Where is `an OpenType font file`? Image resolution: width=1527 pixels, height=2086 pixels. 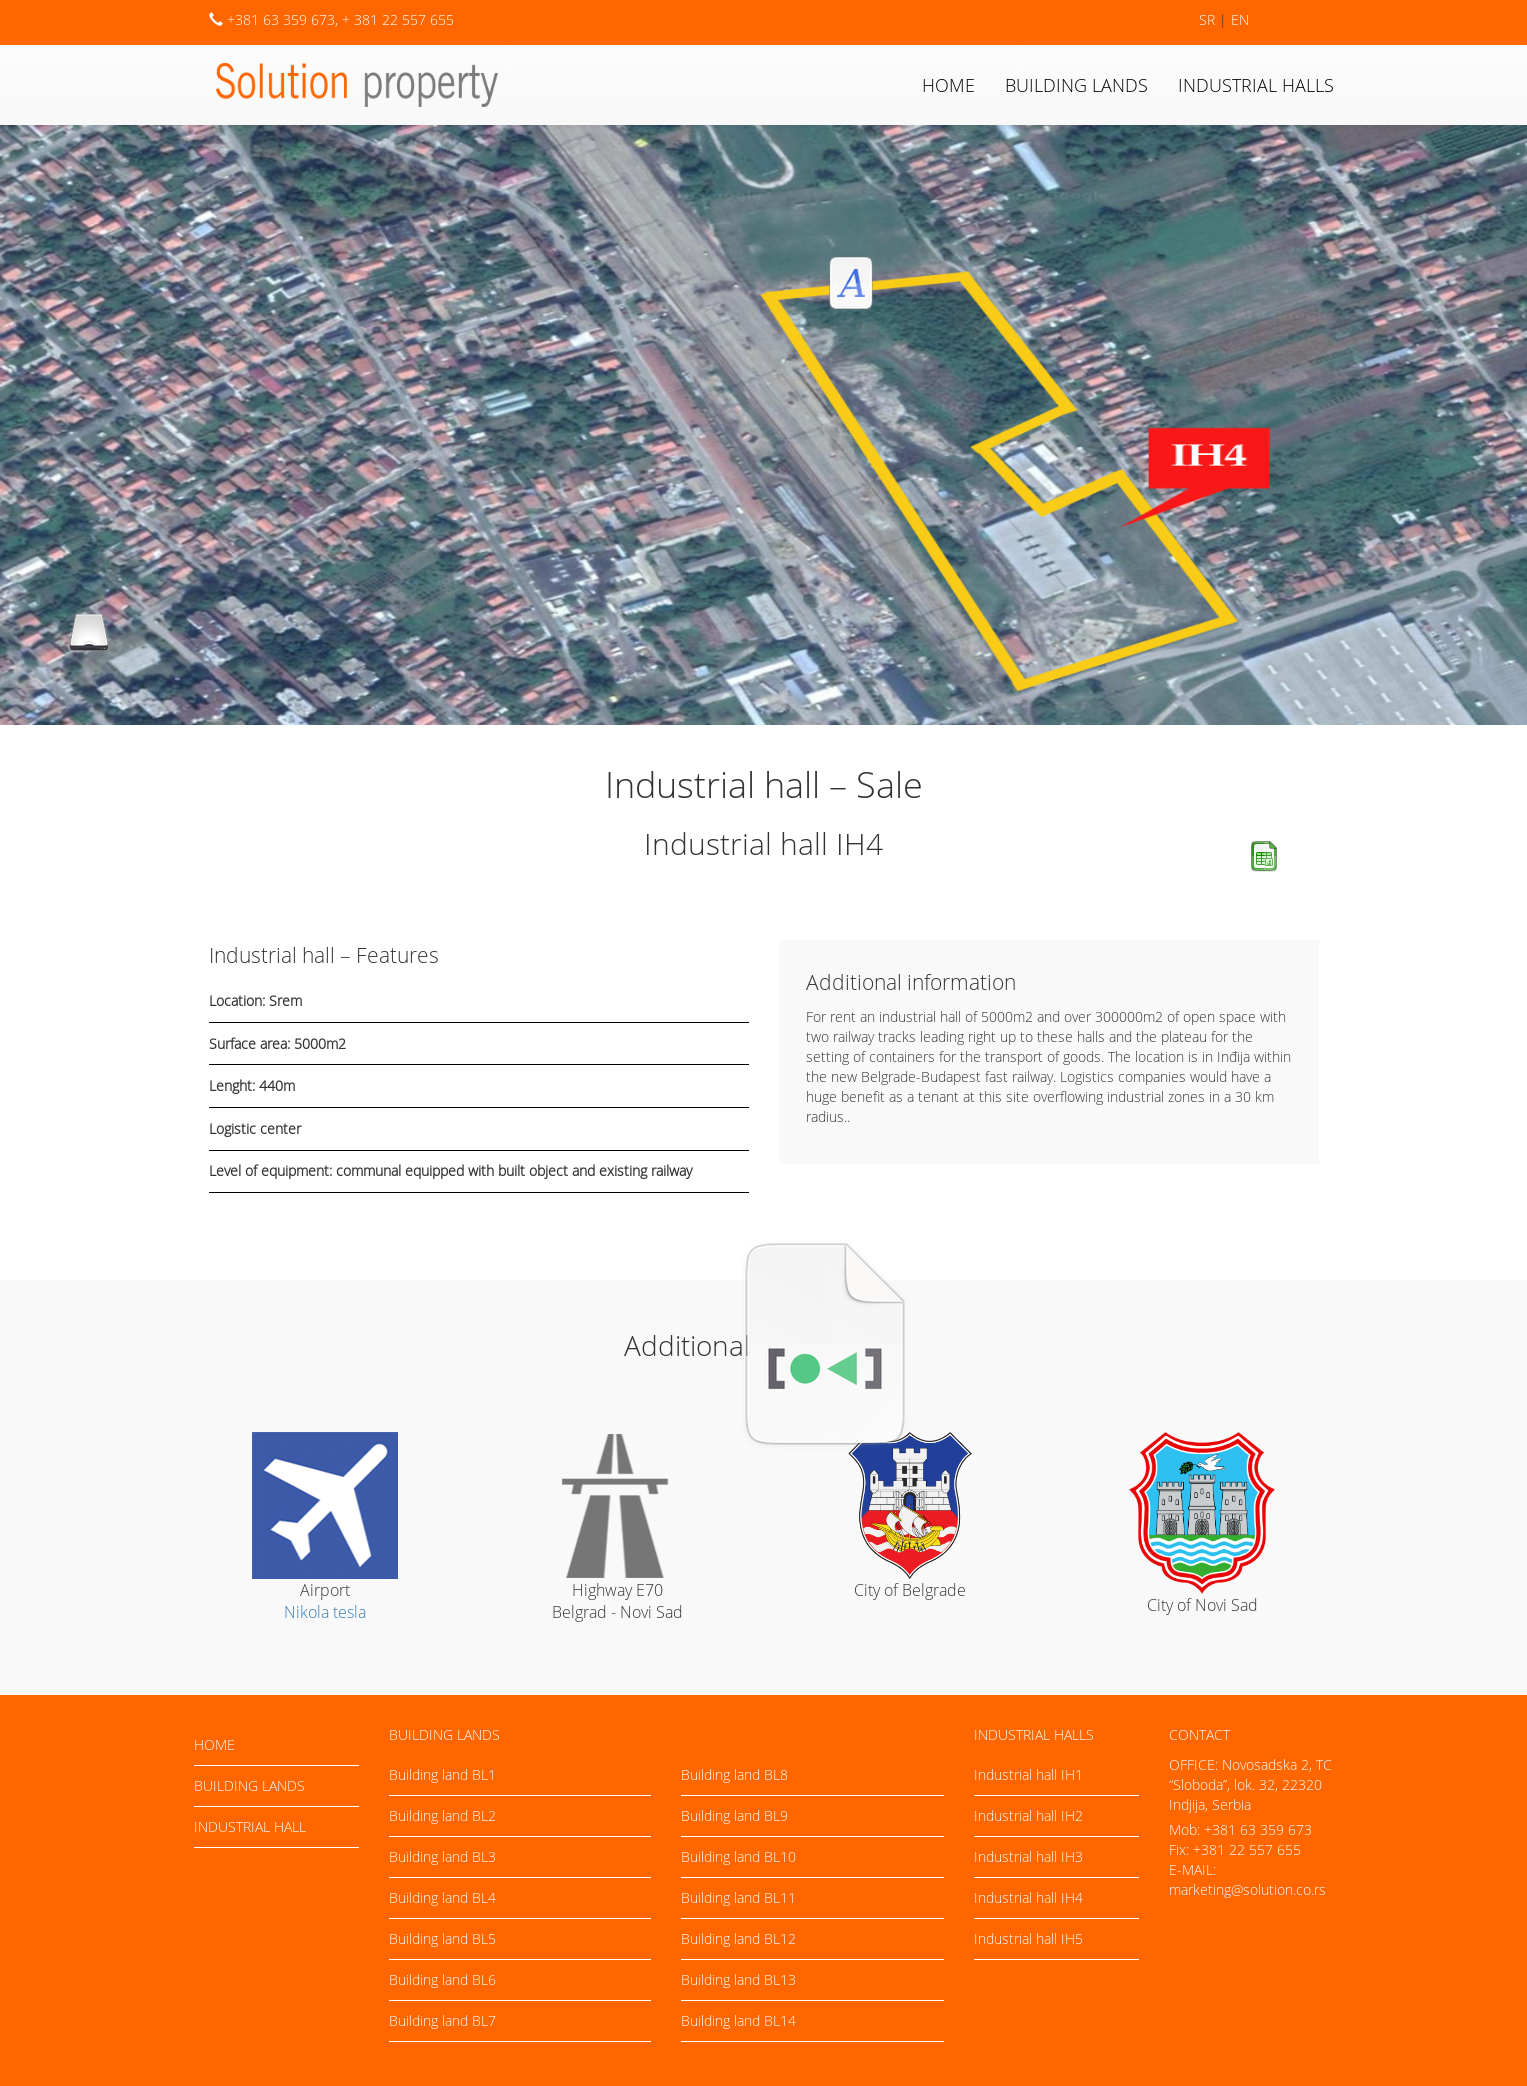
an OpenType font file is located at coordinates (851, 283).